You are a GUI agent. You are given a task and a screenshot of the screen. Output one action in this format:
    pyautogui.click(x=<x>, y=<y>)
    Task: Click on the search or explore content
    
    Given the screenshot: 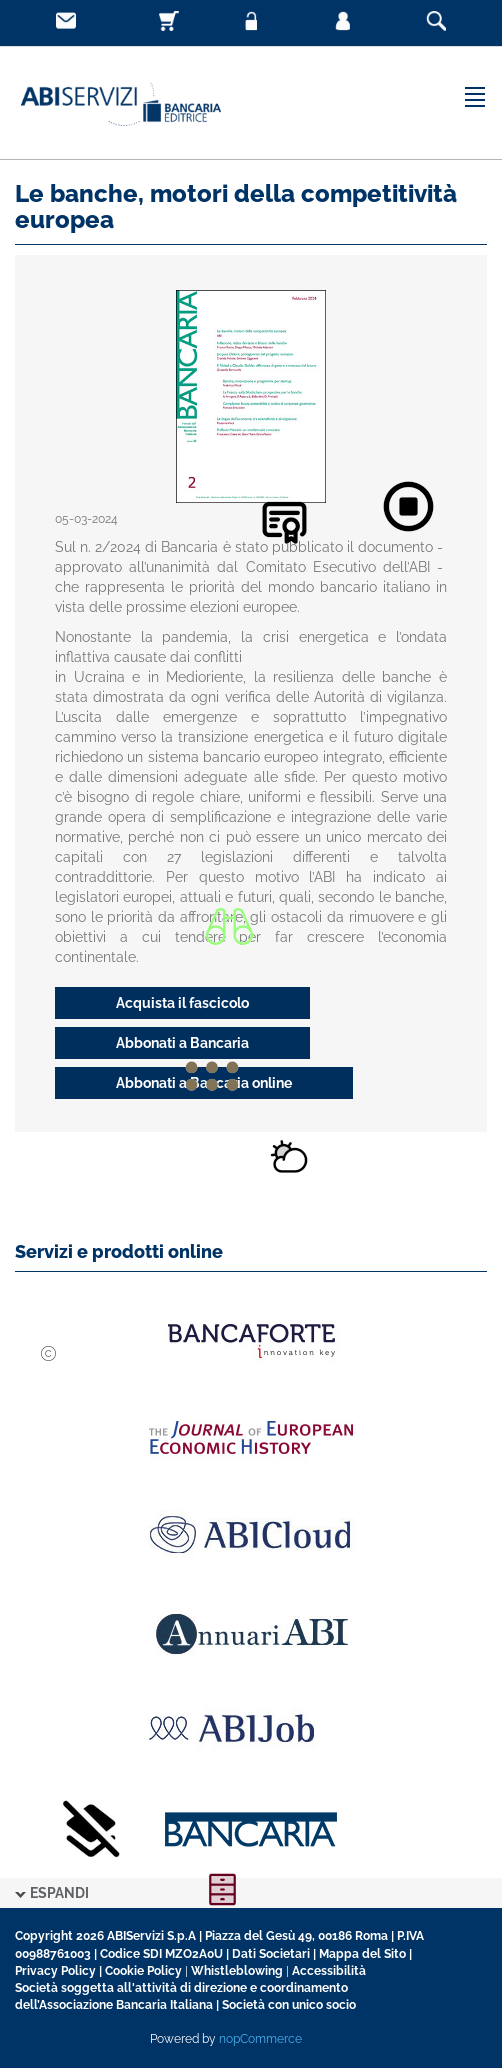 What is the action you would take?
    pyautogui.click(x=229, y=926)
    